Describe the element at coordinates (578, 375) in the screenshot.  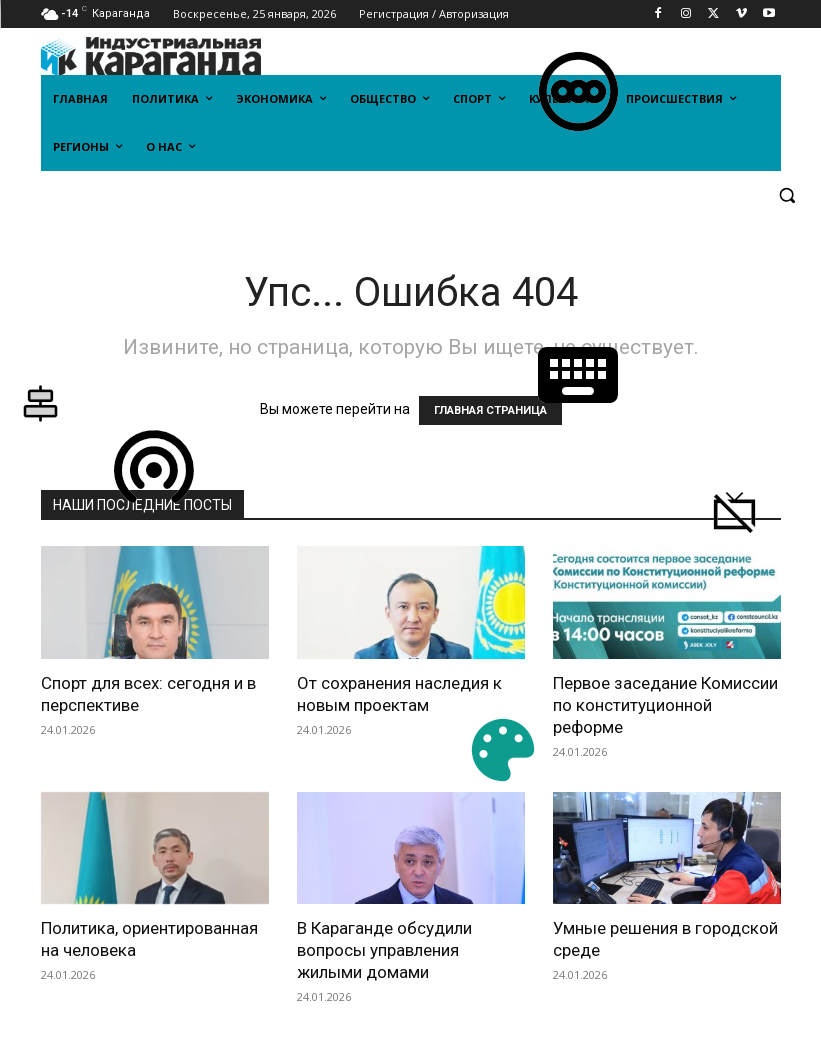
I see `open the on-screen keyboard` at that location.